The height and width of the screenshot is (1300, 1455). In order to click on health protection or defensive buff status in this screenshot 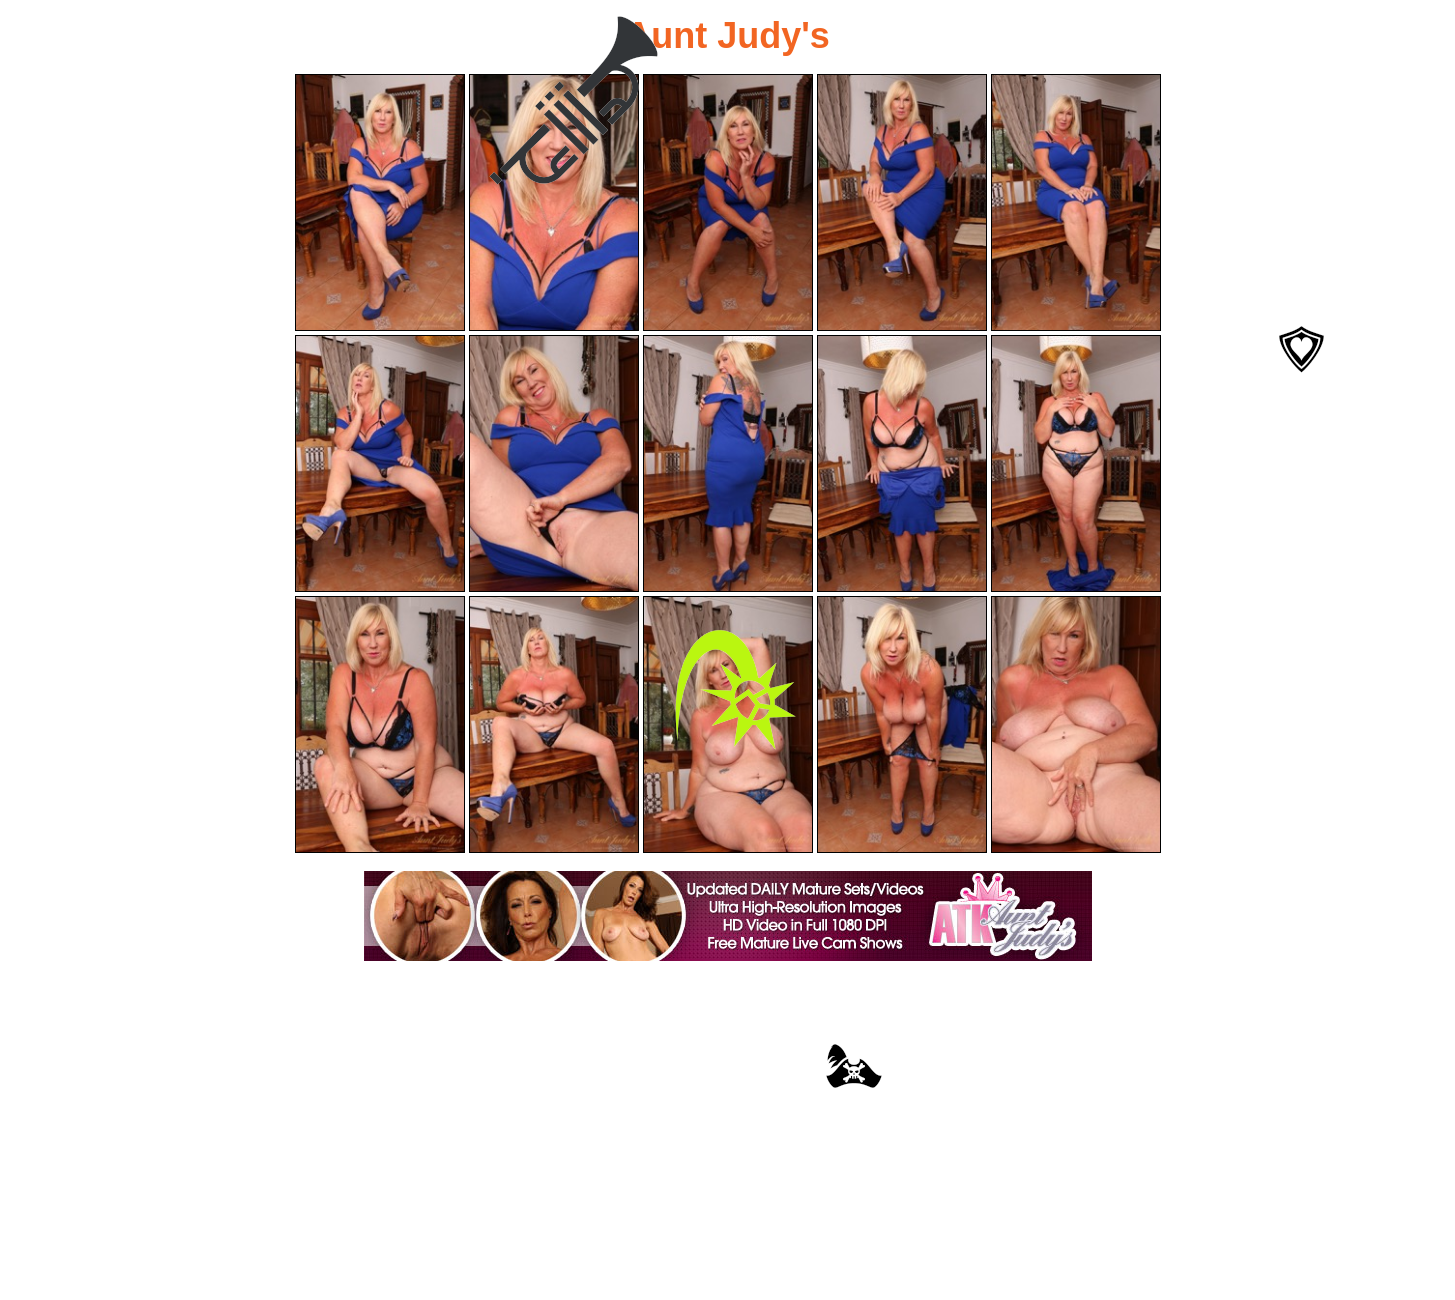, I will do `click(1301, 348)`.